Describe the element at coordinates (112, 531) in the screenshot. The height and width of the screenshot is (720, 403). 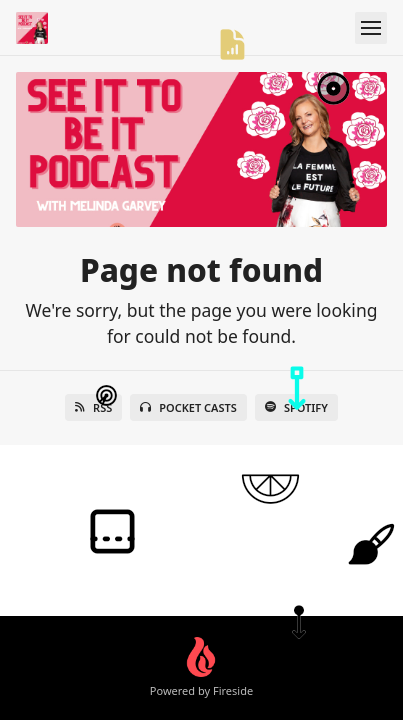
I see `toggle bottom navigation bar off` at that location.